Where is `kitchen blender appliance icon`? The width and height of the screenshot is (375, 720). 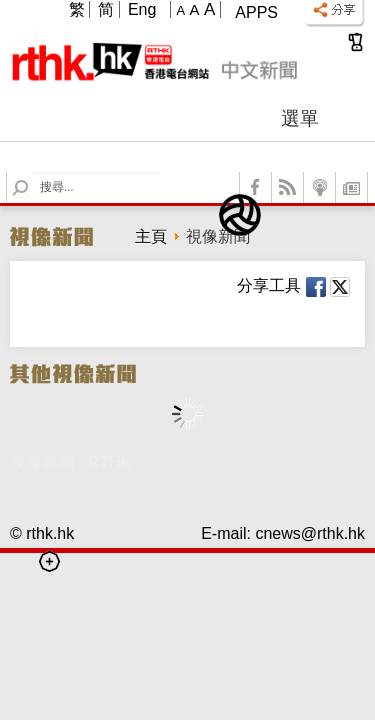 kitchen blender appliance icon is located at coordinates (356, 42).